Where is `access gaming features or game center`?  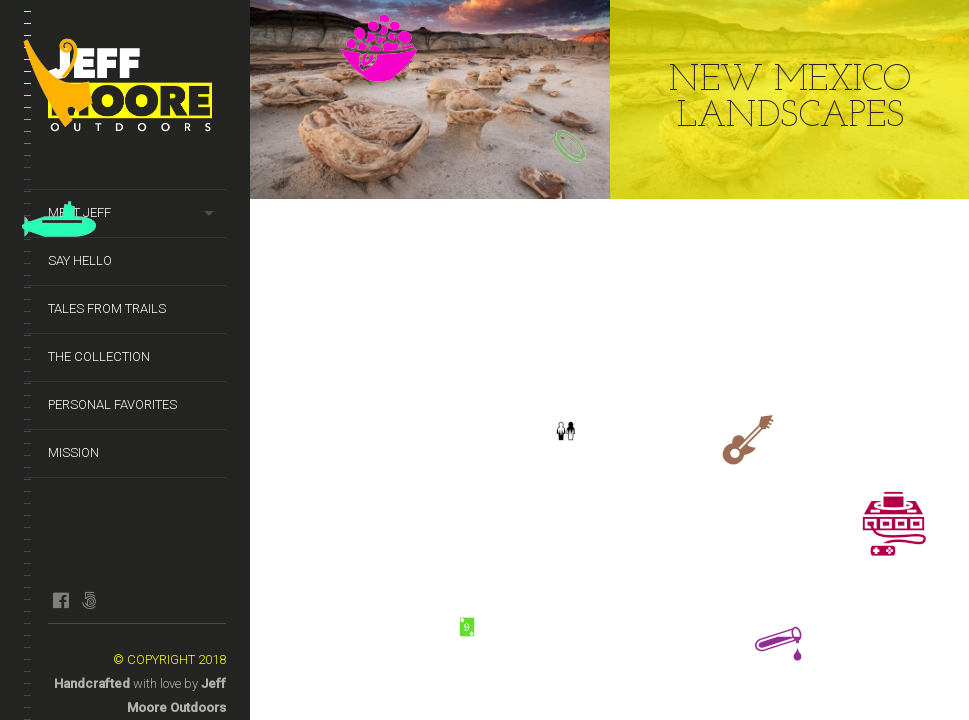 access gaming features or game center is located at coordinates (893, 522).